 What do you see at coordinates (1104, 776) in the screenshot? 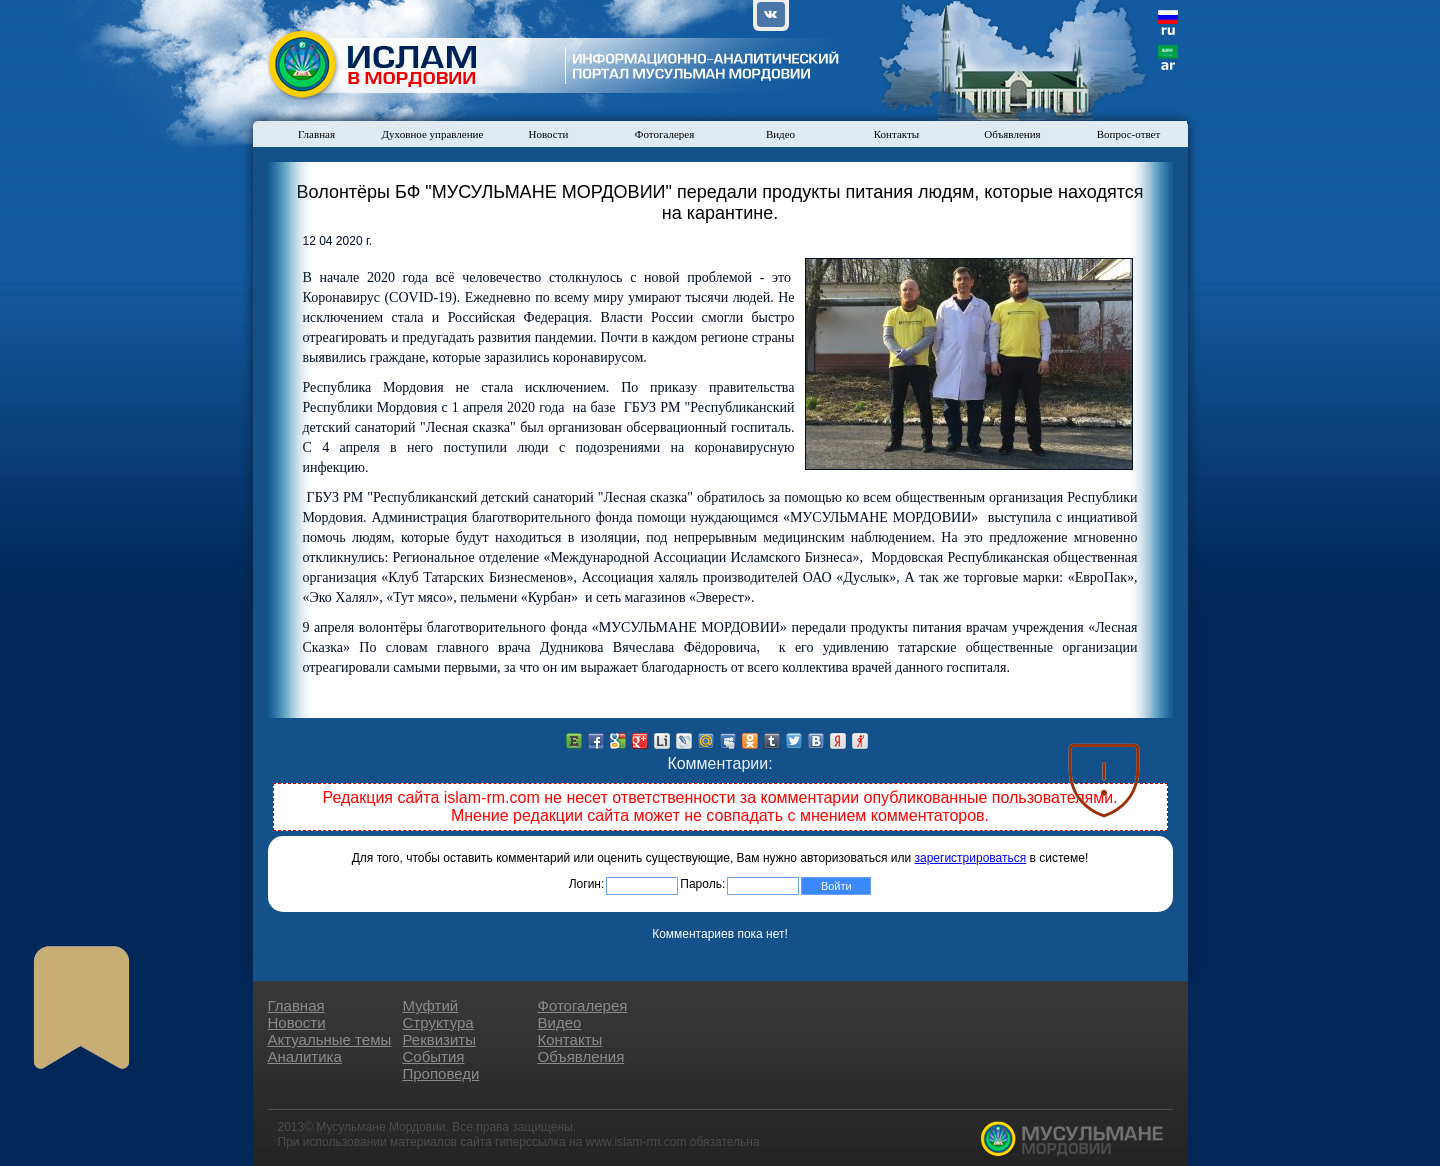
I see `security warning or alert detected` at bounding box center [1104, 776].